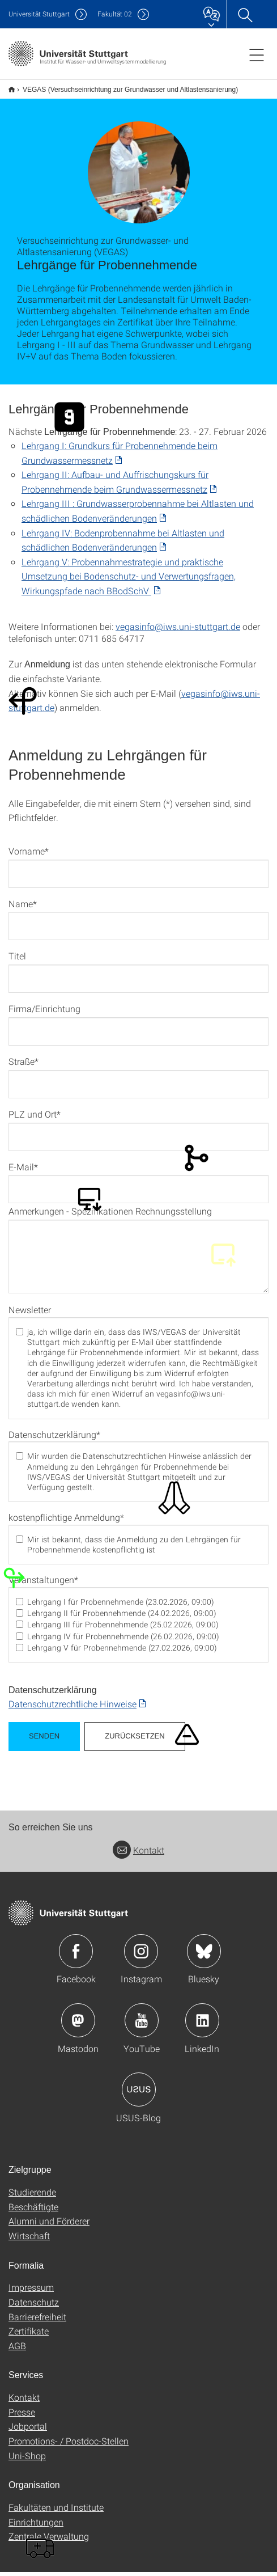 The height and width of the screenshot is (2576, 277). I want to click on merge branches in version control, so click(197, 1158).